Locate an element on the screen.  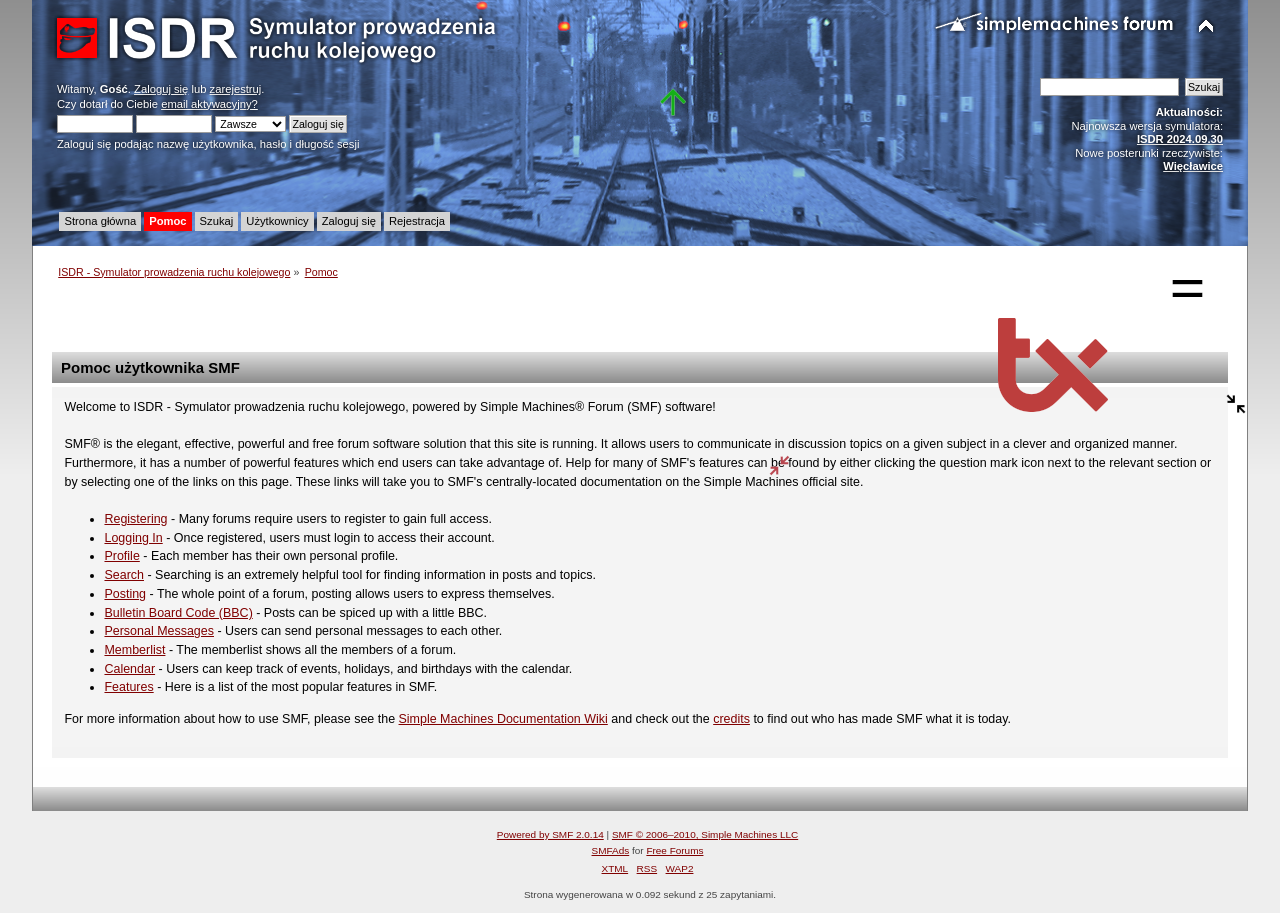
collapse or minimize an expanded view is located at coordinates (1236, 404).